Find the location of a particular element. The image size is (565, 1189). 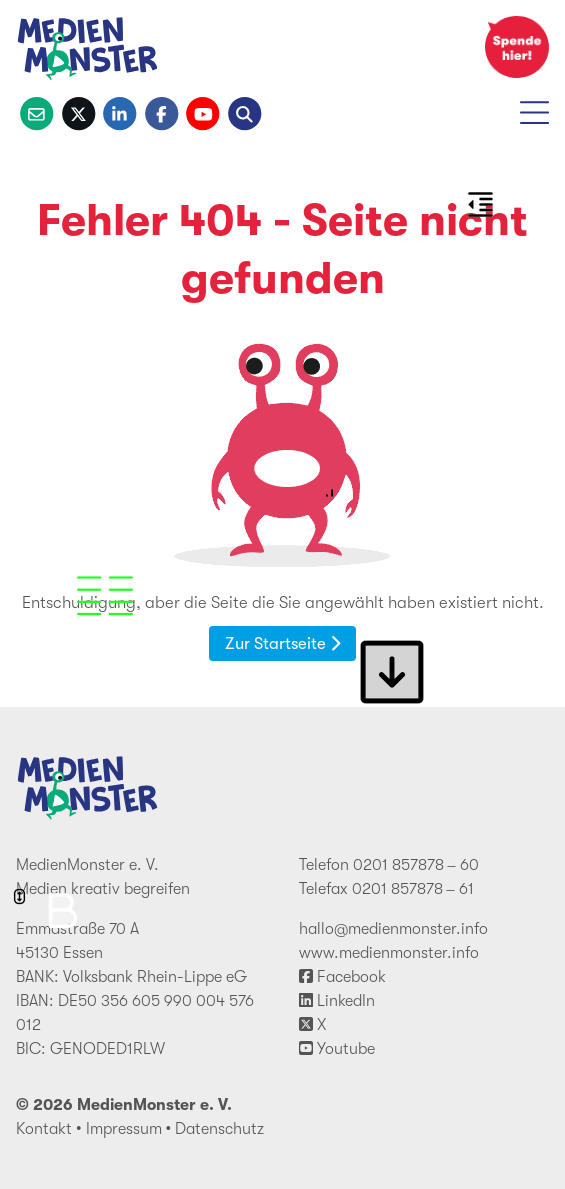

switch to multi-column text layout is located at coordinates (105, 597).